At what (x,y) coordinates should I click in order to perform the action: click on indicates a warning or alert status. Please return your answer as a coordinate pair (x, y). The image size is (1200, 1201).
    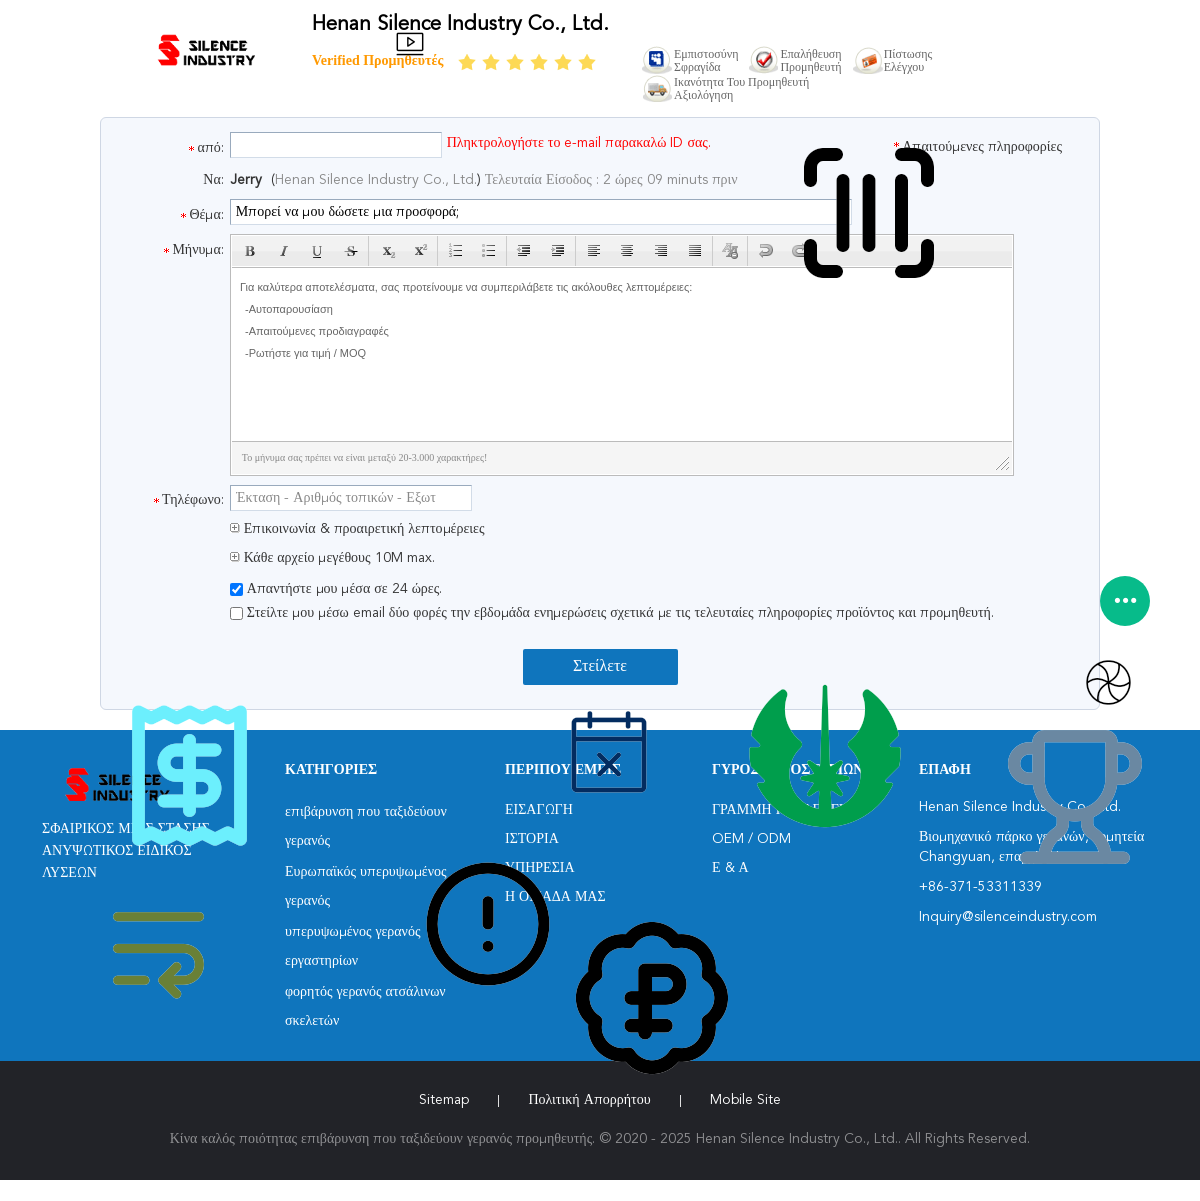
    Looking at the image, I should click on (488, 924).